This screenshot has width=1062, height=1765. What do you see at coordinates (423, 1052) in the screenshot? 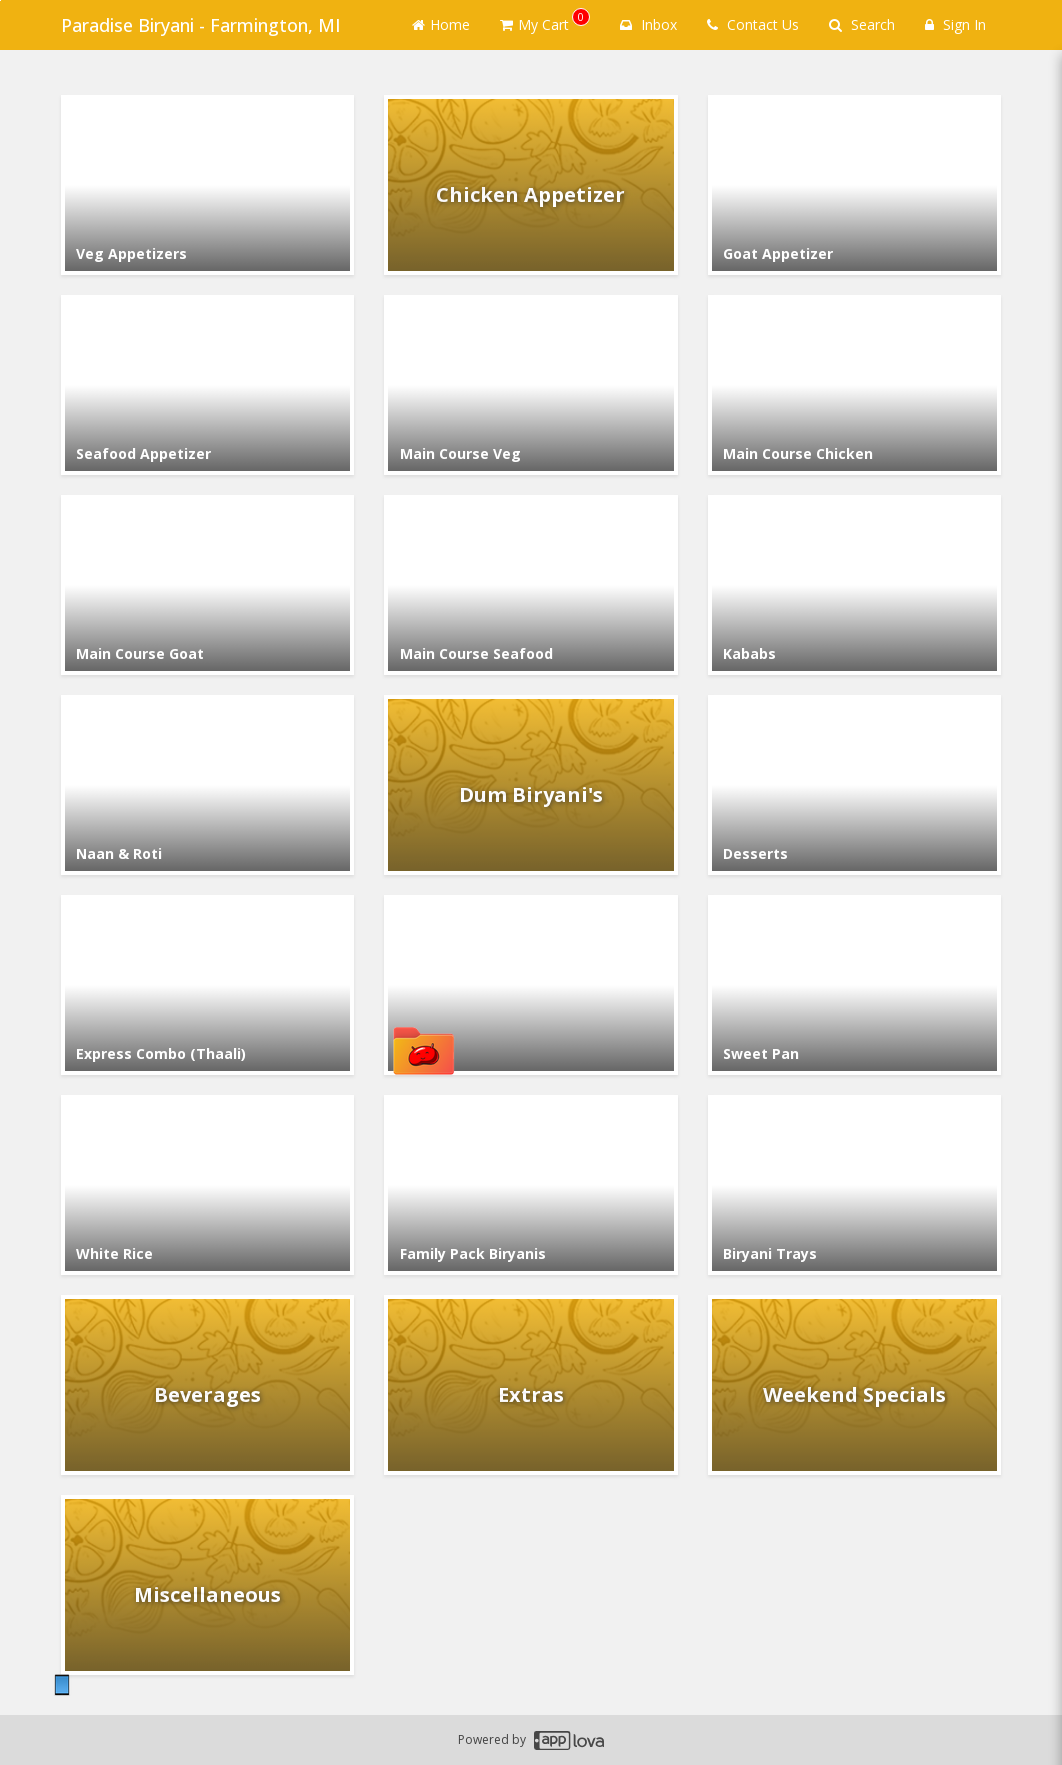
I see `open android jelly bean system folder` at bounding box center [423, 1052].